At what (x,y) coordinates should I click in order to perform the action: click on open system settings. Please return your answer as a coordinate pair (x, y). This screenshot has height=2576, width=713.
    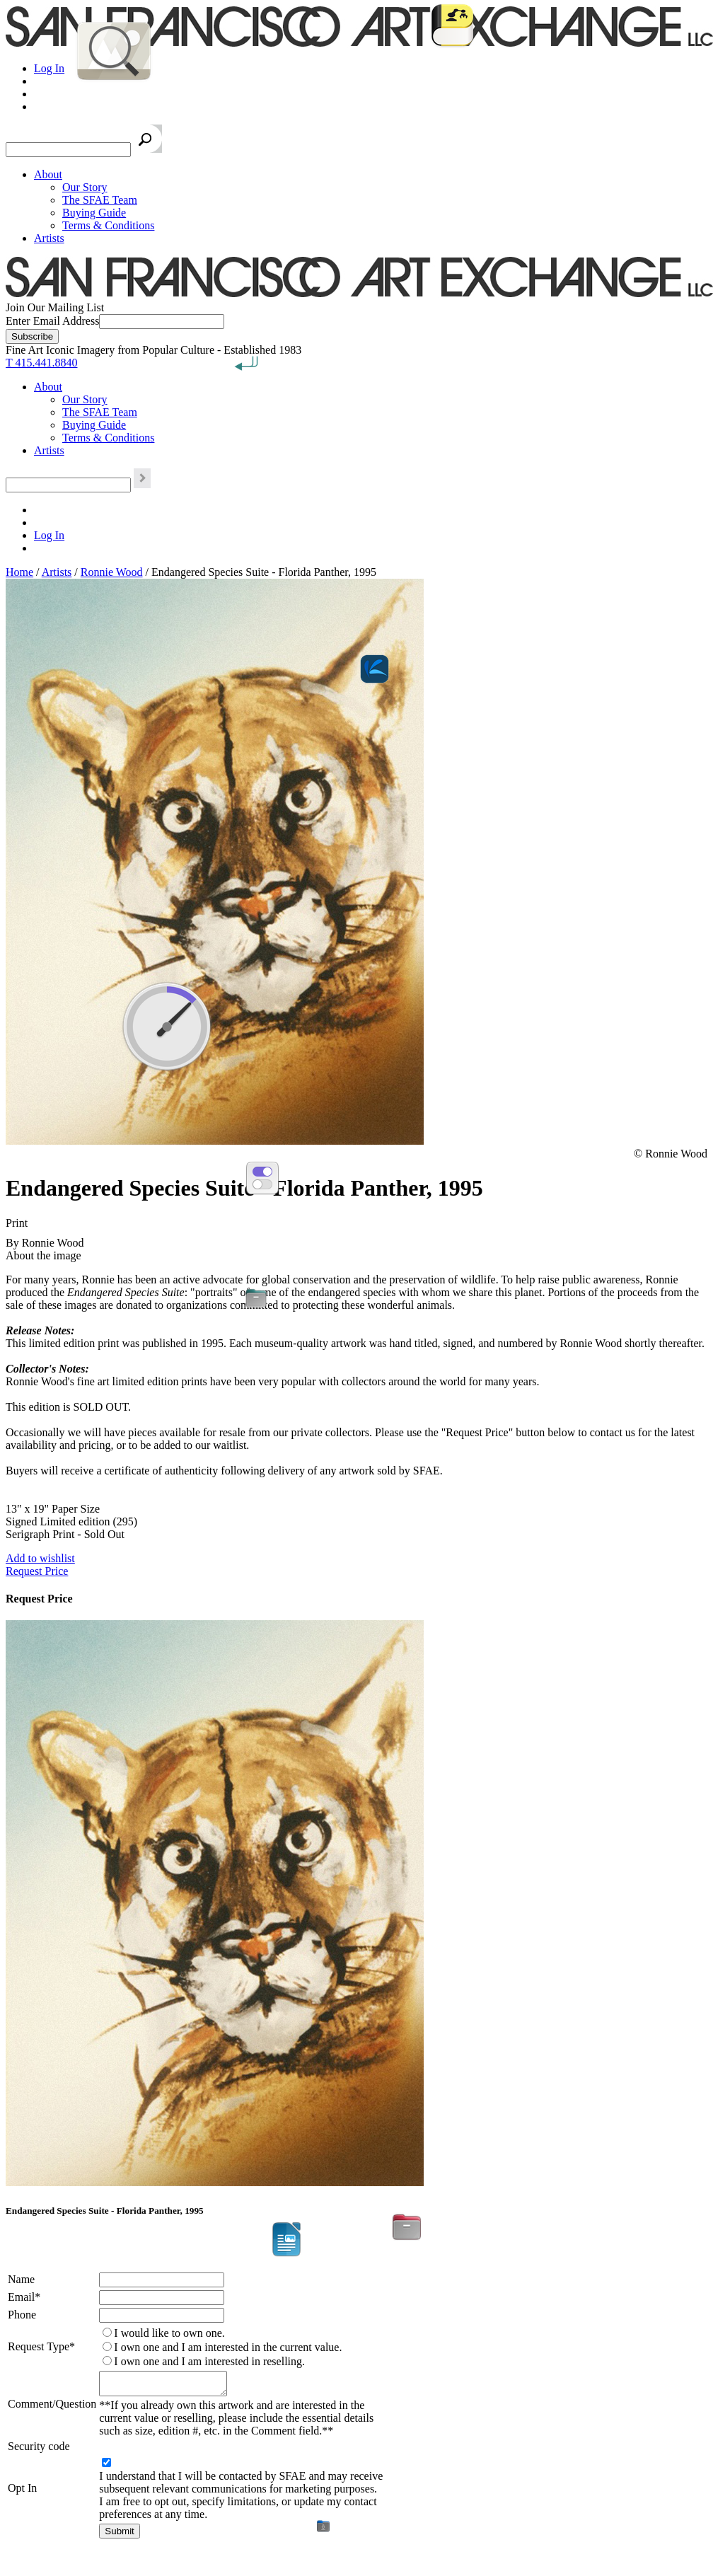
    Looking at the image, I should click on (262, 1178).